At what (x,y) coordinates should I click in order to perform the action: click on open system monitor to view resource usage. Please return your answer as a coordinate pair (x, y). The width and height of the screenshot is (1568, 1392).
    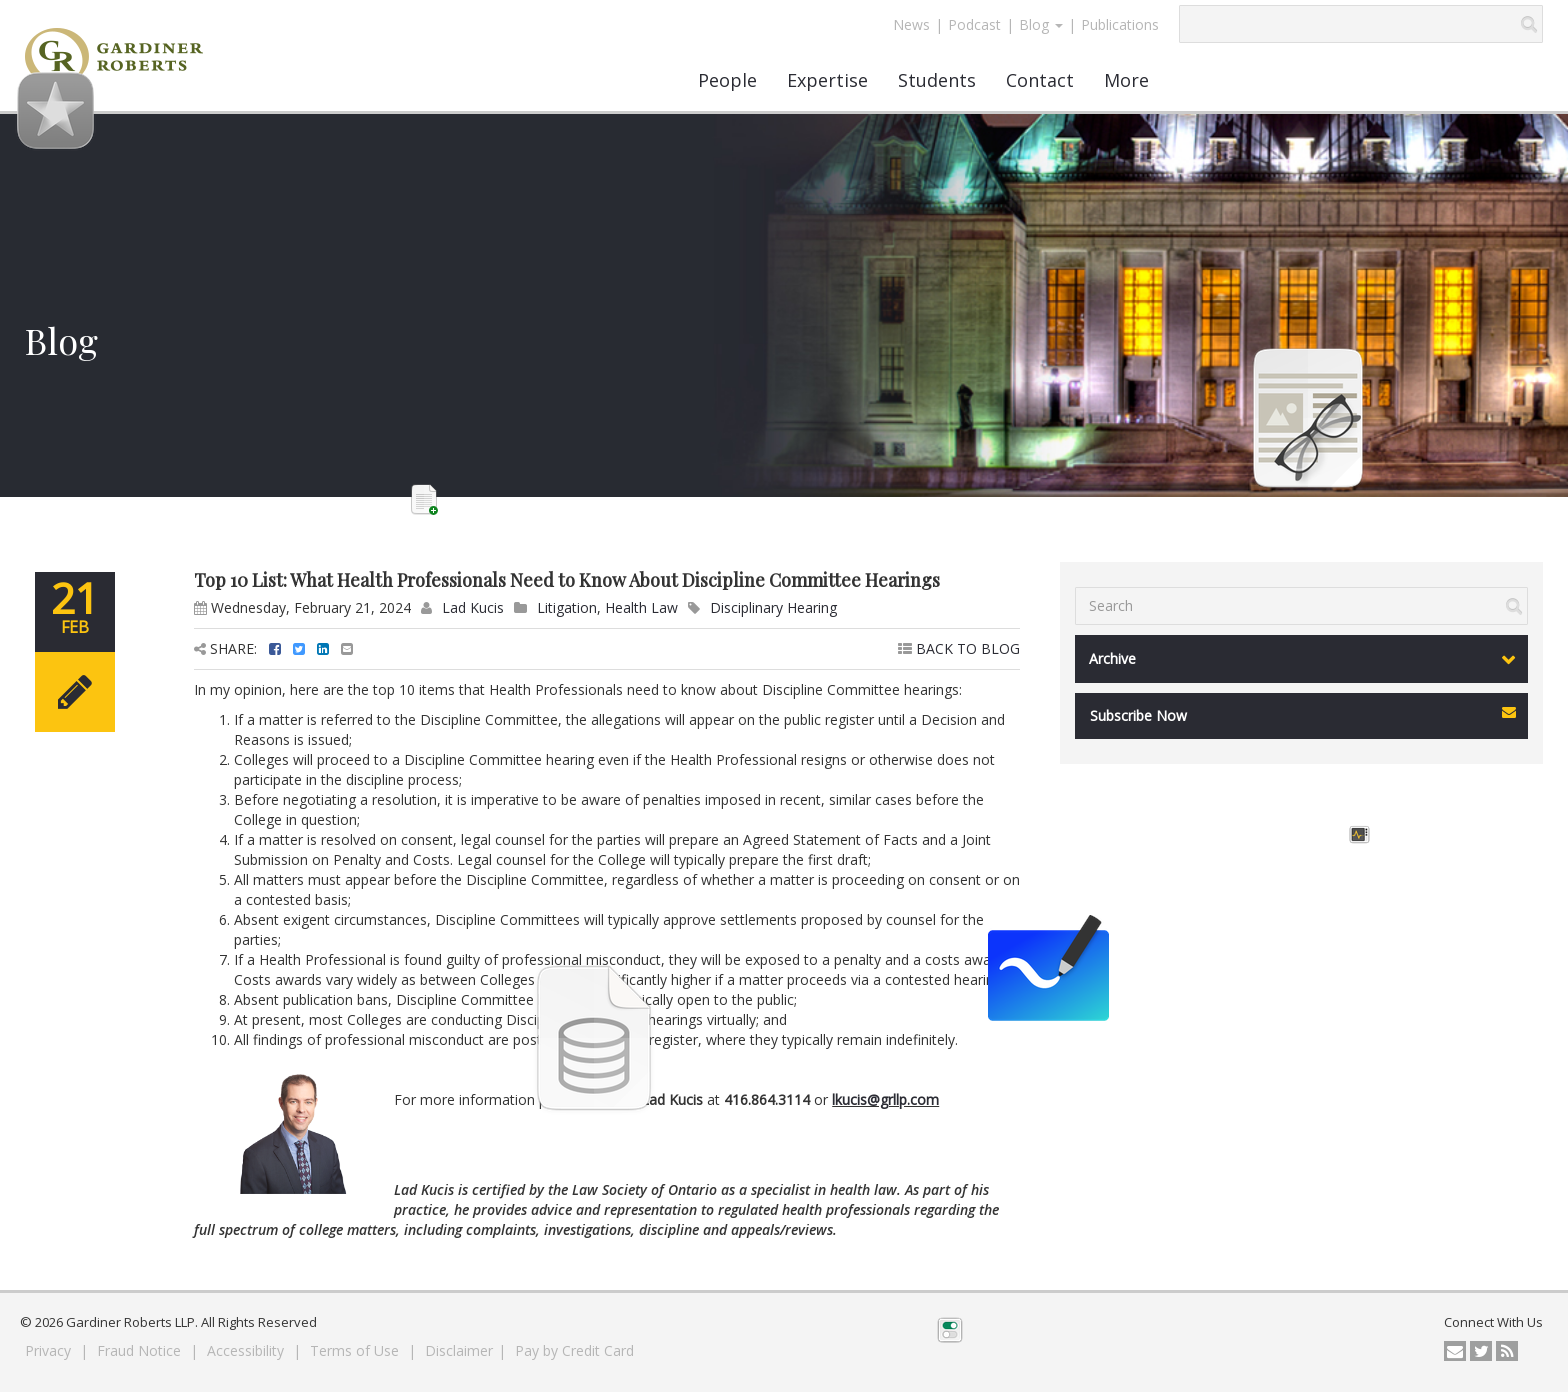
    Looking at the image, I should click on (1359, 834).